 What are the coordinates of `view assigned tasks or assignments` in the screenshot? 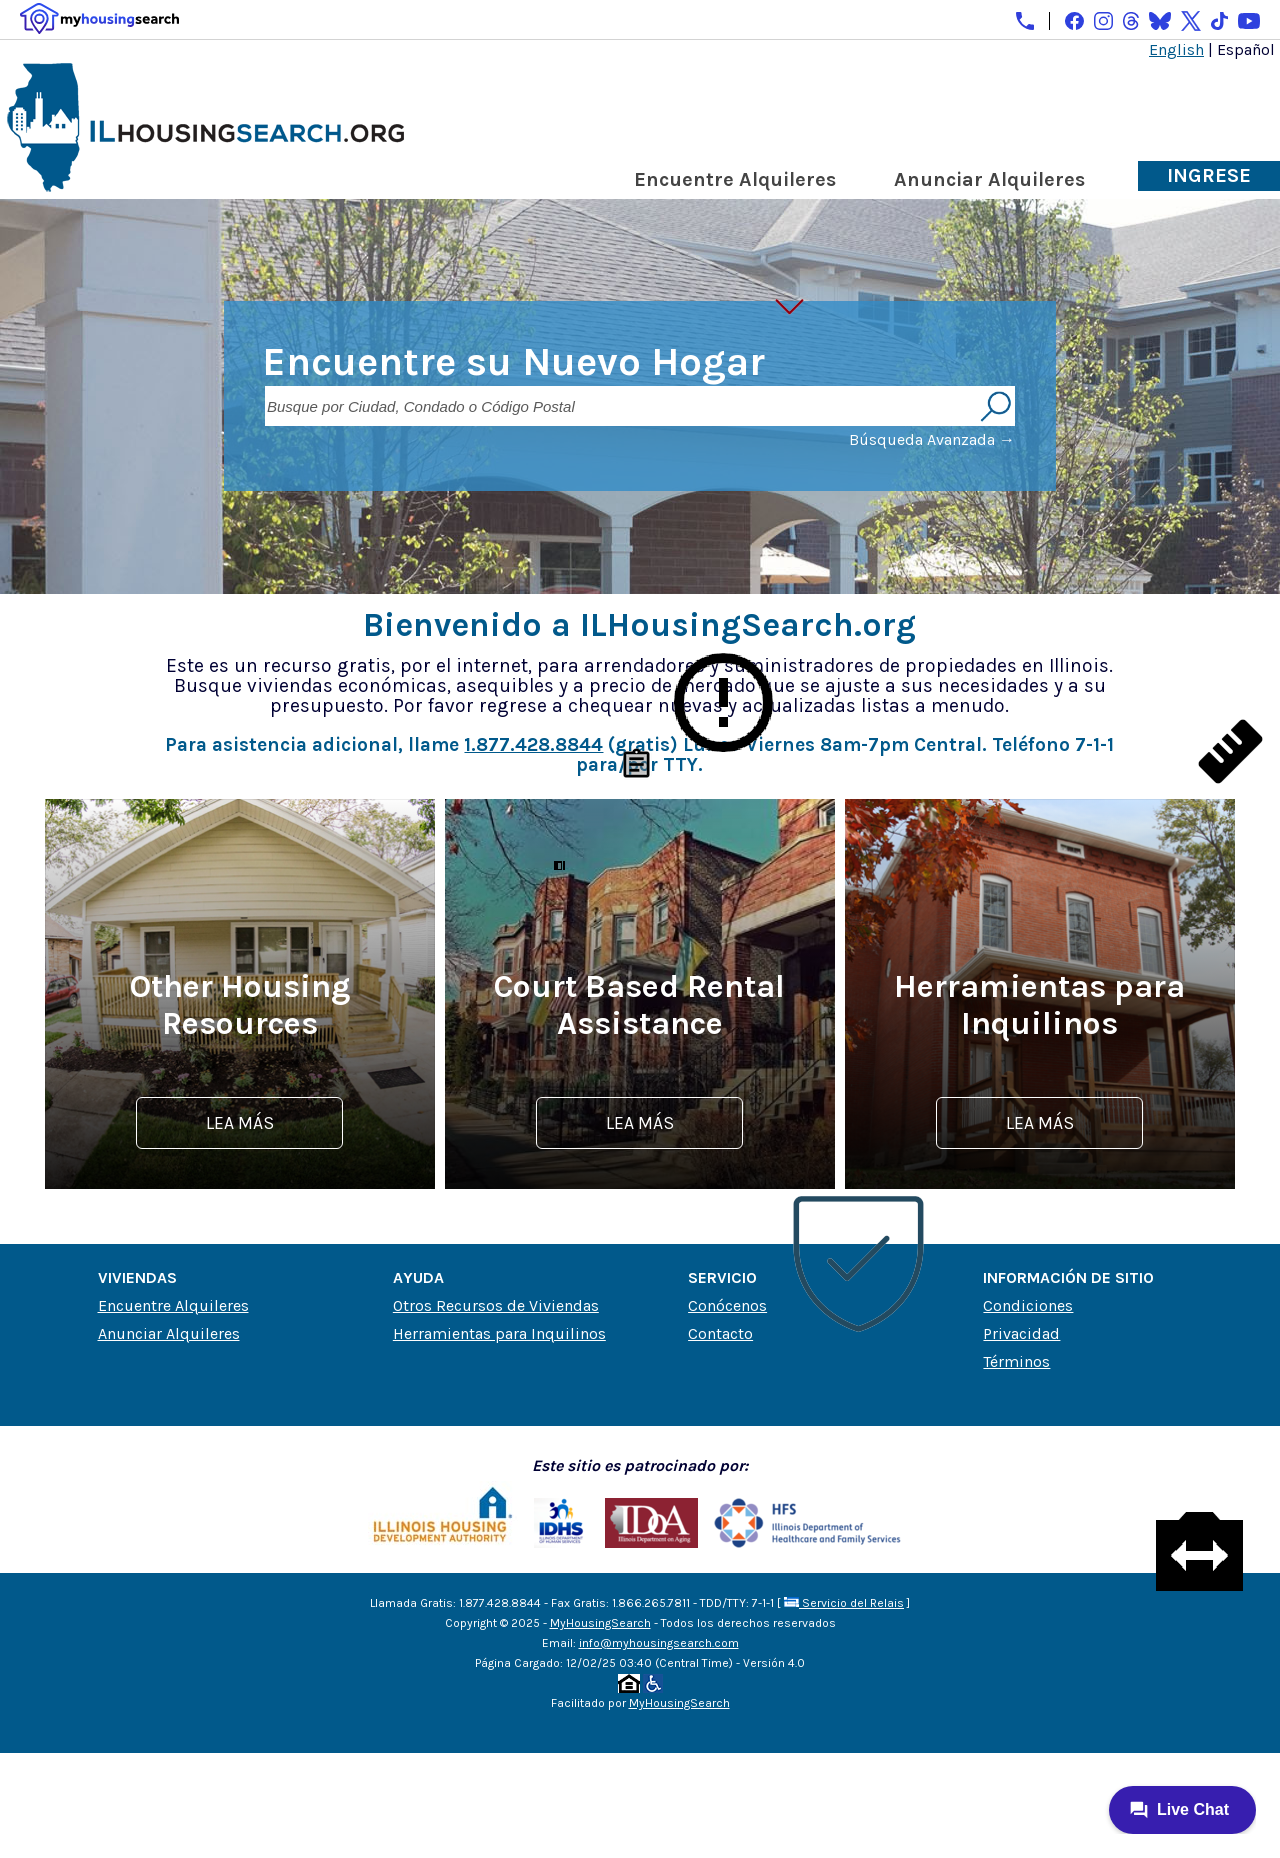 It's located at (636, 764).